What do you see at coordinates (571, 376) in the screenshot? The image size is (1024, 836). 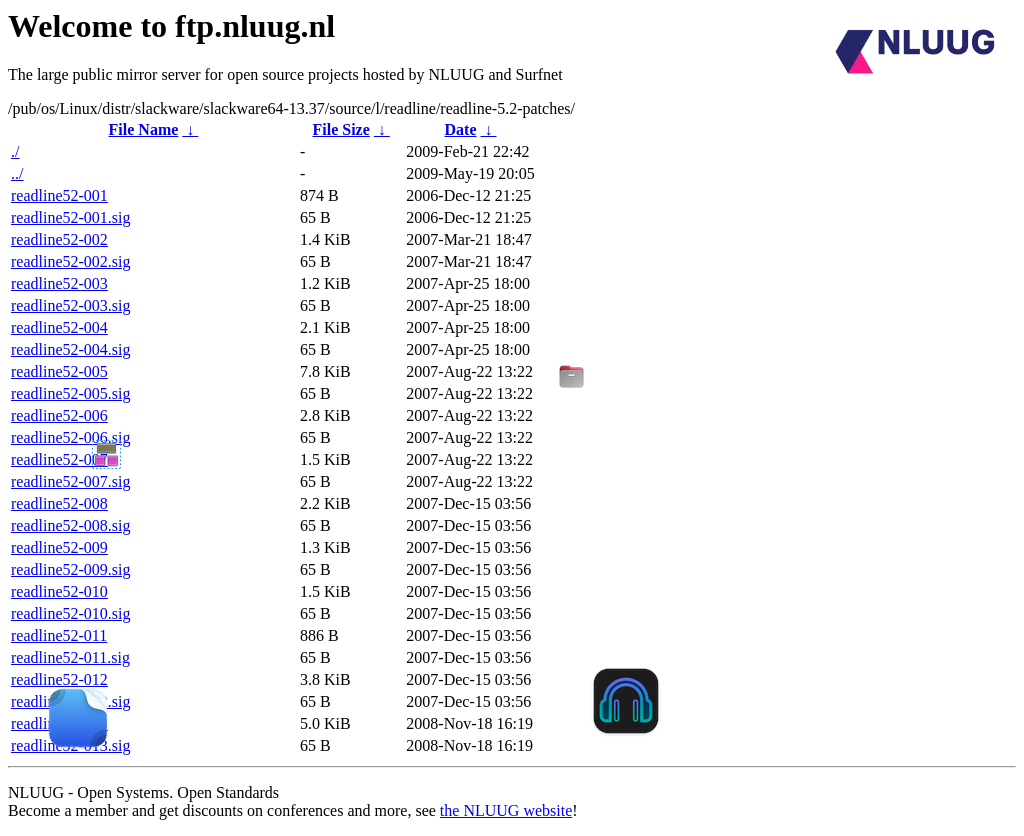 I see `open the file manager application` at bounding box center [571, 376].